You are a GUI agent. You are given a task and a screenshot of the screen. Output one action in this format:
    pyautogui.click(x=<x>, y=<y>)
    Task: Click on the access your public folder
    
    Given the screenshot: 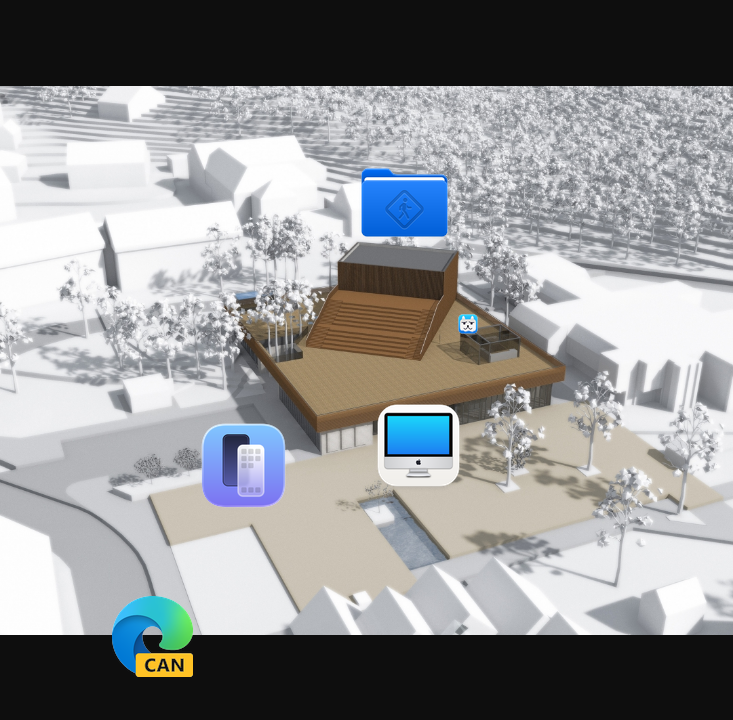 What is the action you would take?
    pyautogui.click(x=404, y=202)
    